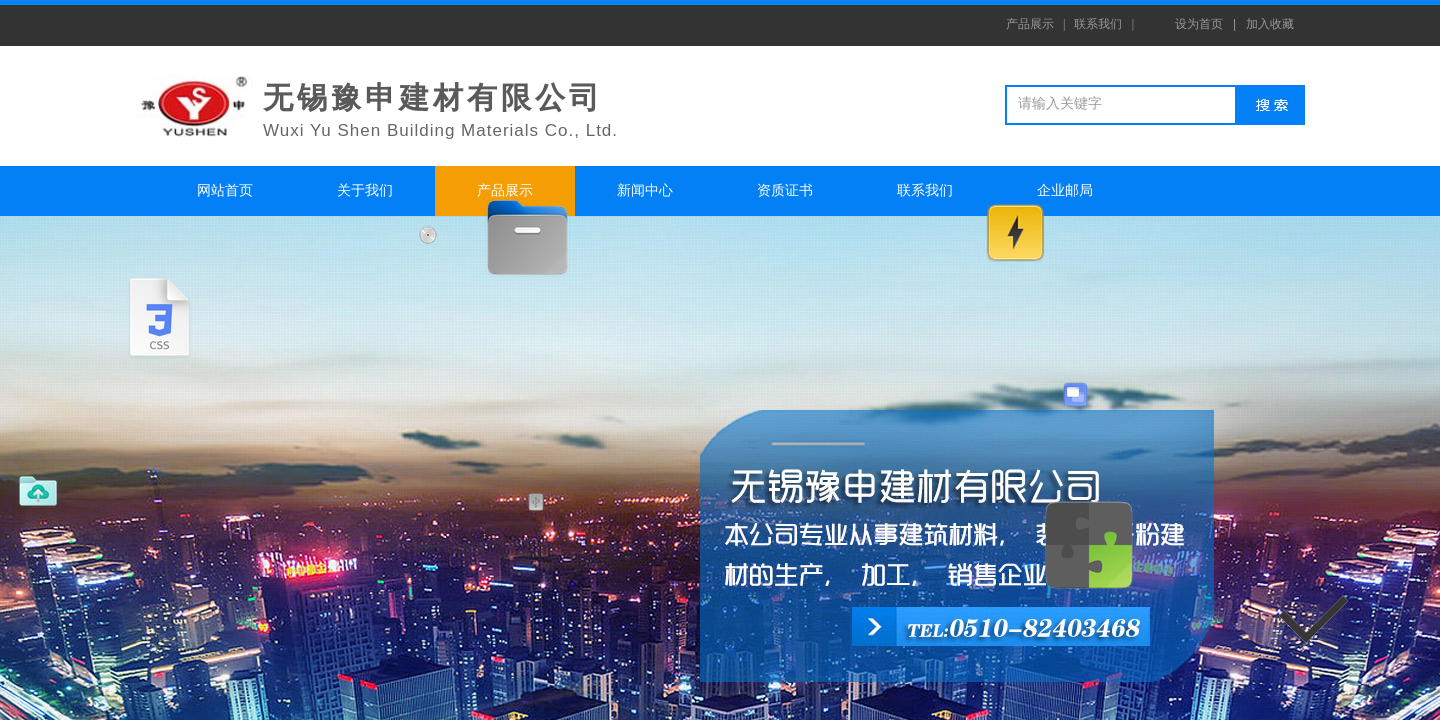 The height and width of the screenshot is (720, 1440). What do you see at coordinates (1015, 232) in the screenshot?
I see `open power management settings` at bounding box center [1015, 232].